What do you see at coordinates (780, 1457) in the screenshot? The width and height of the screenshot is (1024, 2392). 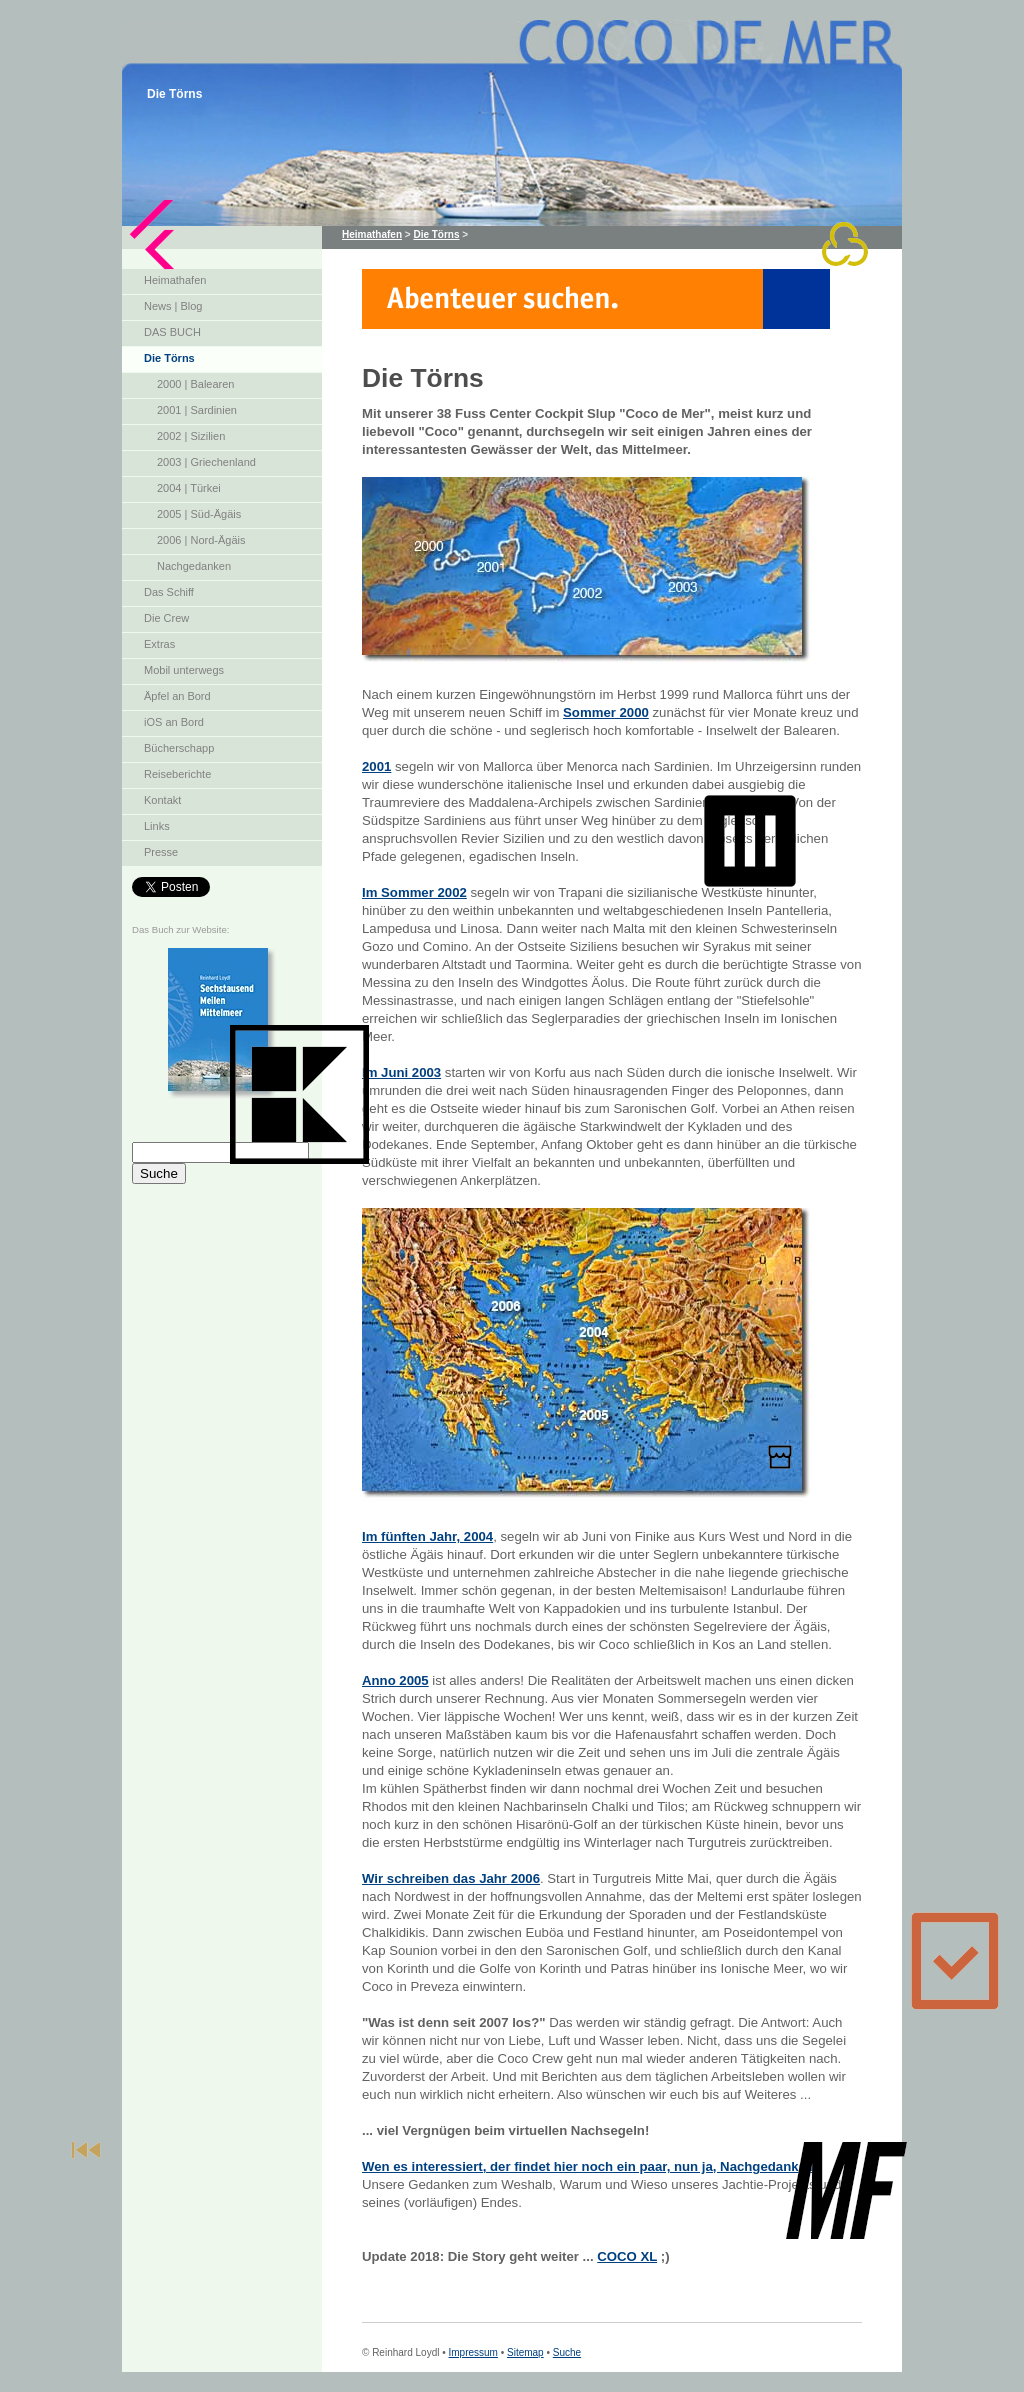 I see `browse or open the store` at bounding box center [780, 1457].